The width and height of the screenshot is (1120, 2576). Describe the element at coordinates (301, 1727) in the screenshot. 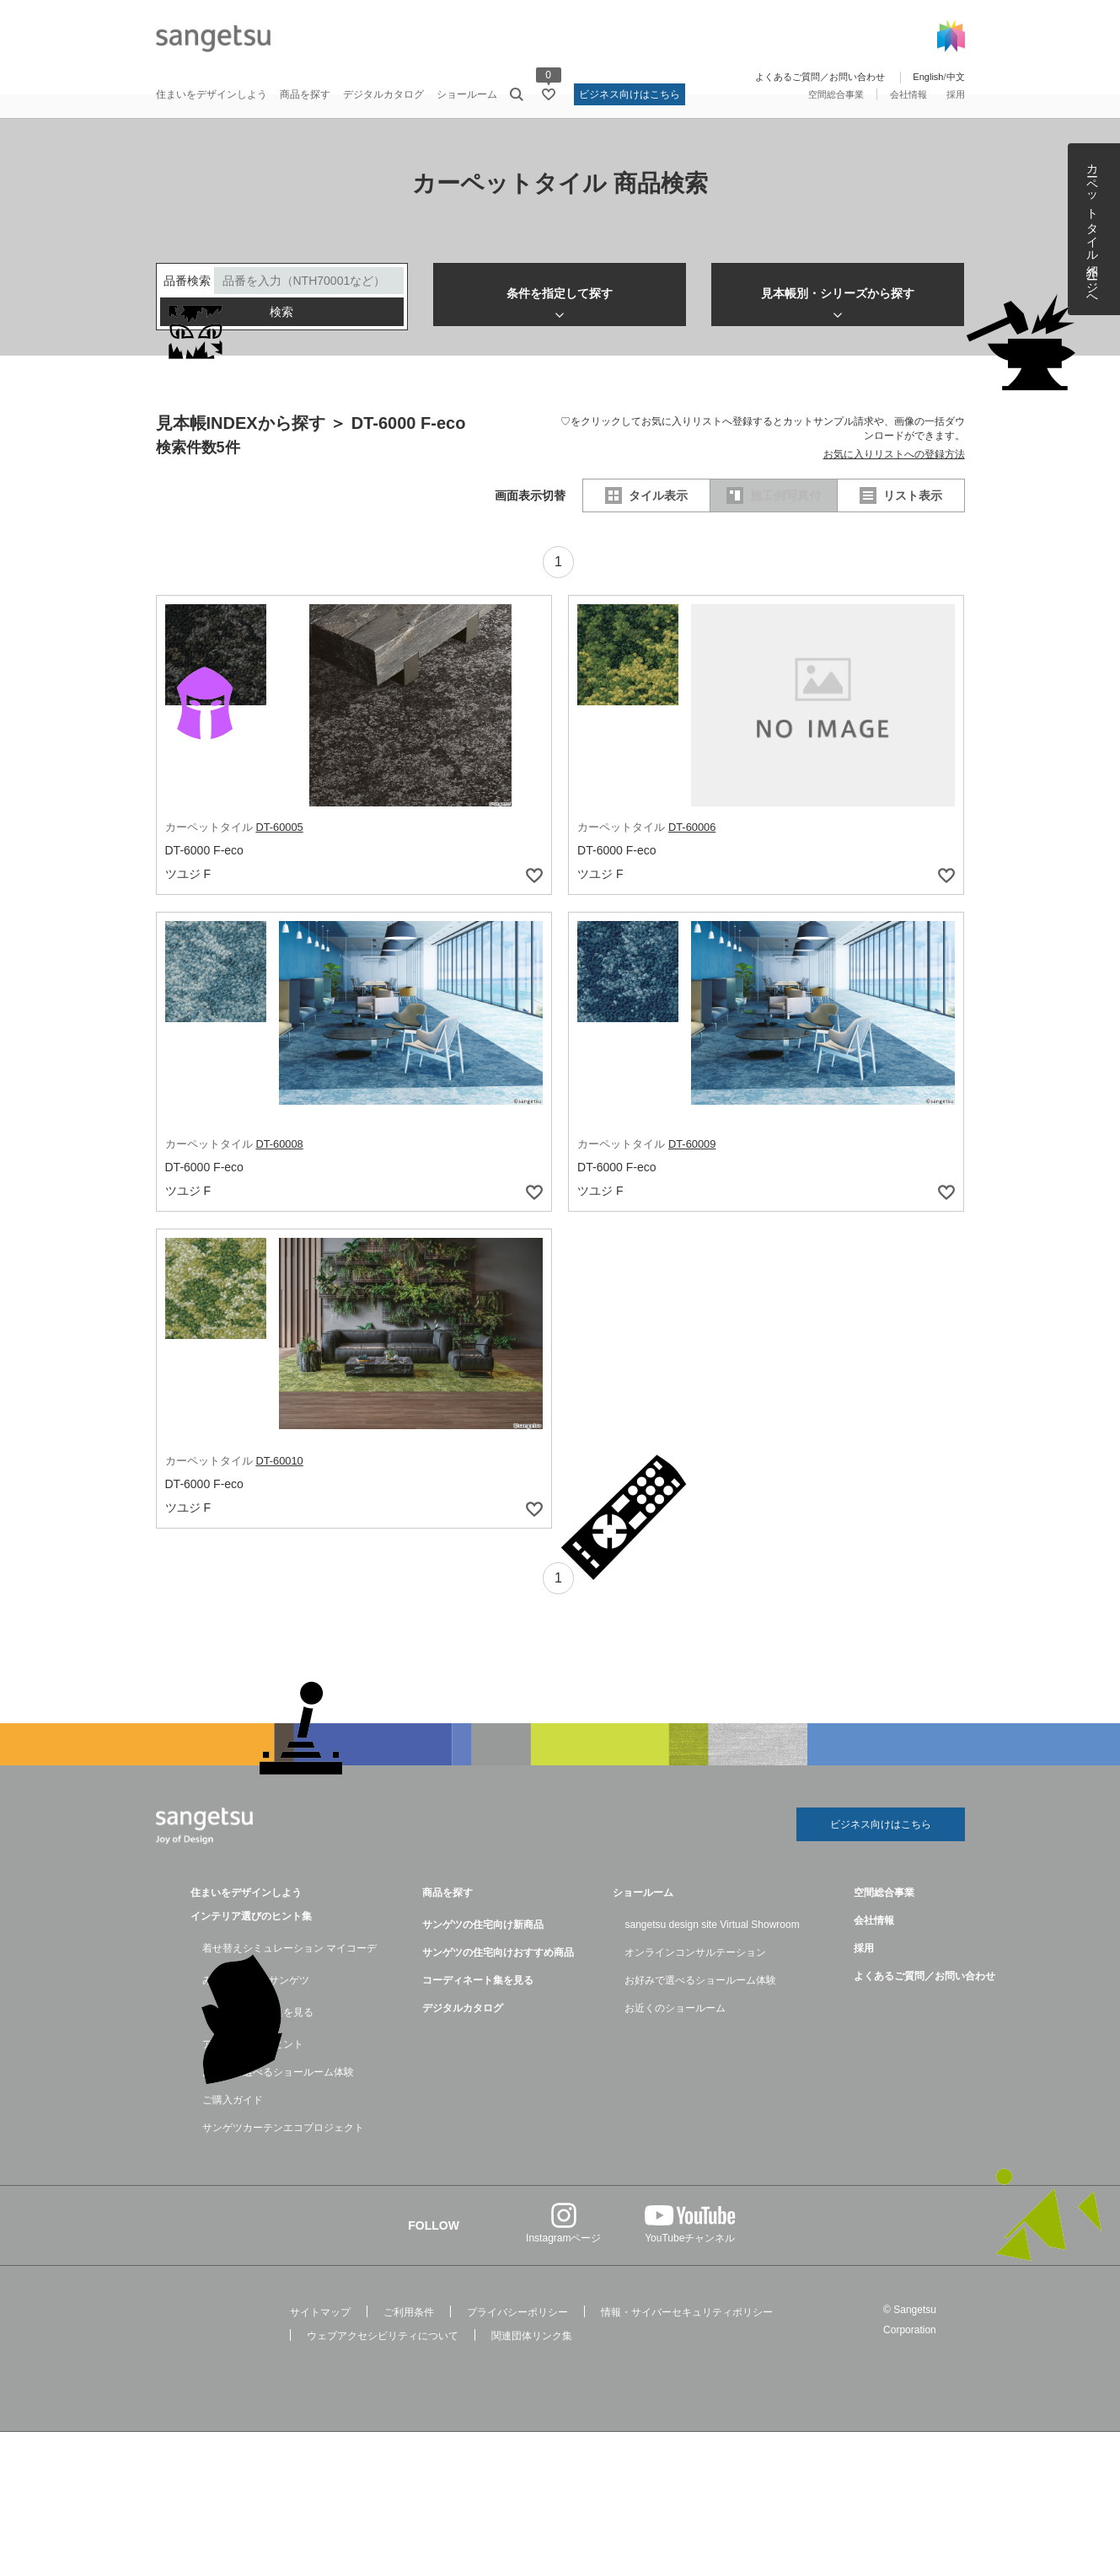

I see `access game controls or gaming mode` at that location.